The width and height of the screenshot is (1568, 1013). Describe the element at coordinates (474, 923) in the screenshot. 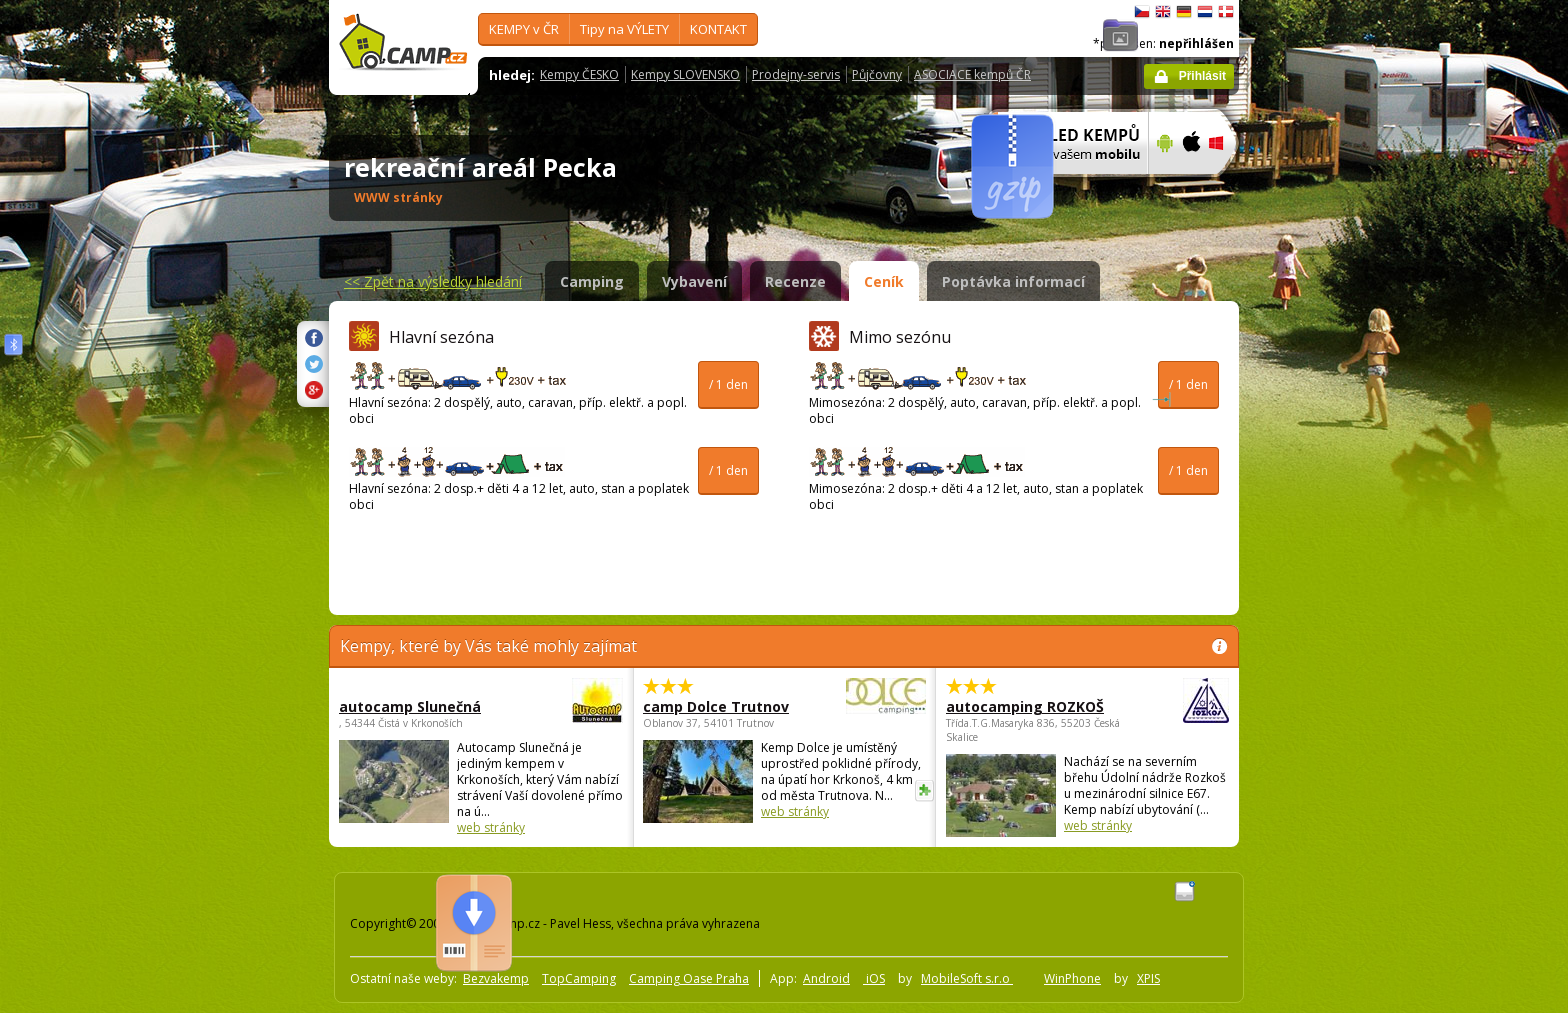

I see `downloading a software package or update` at that location.